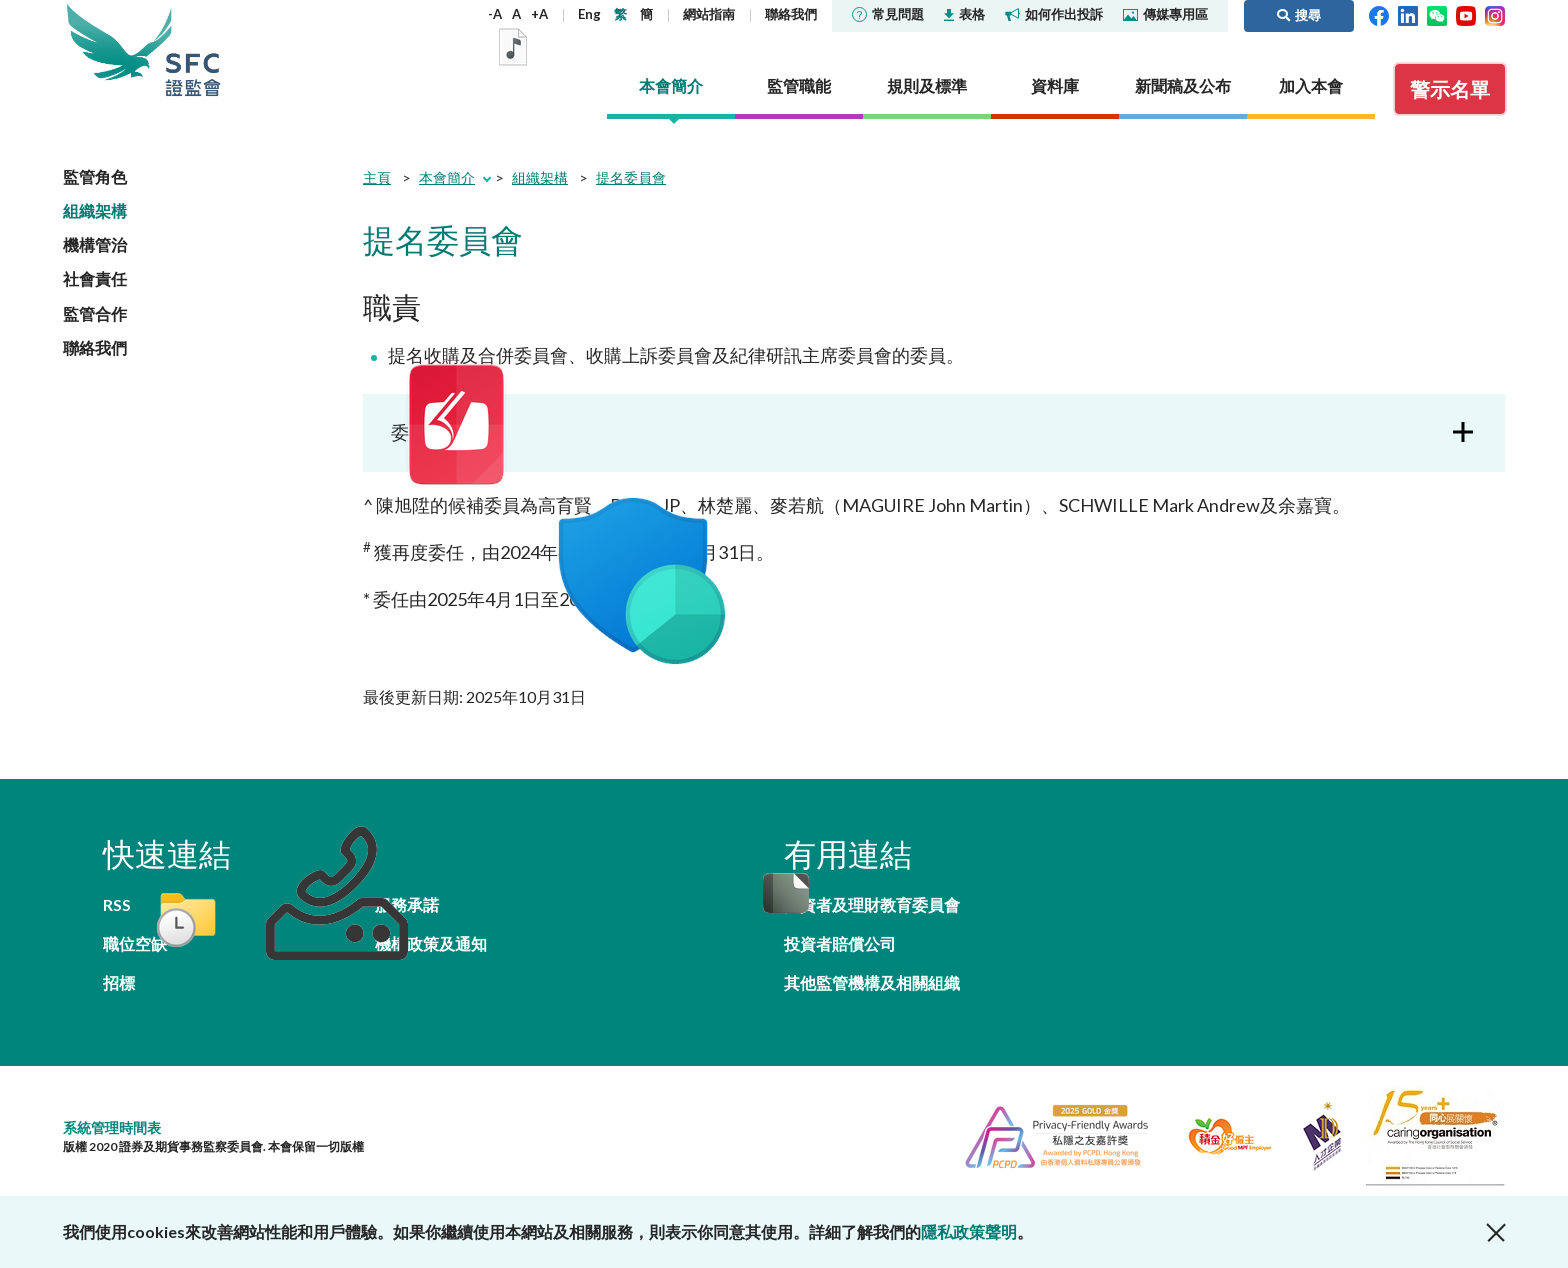 Image resolution: width=1568 pixels, height=1268 pixels. Describe the element at coordinates (786, 892) in the screenshot. I see `change desktop wallpaper settings` at that location.